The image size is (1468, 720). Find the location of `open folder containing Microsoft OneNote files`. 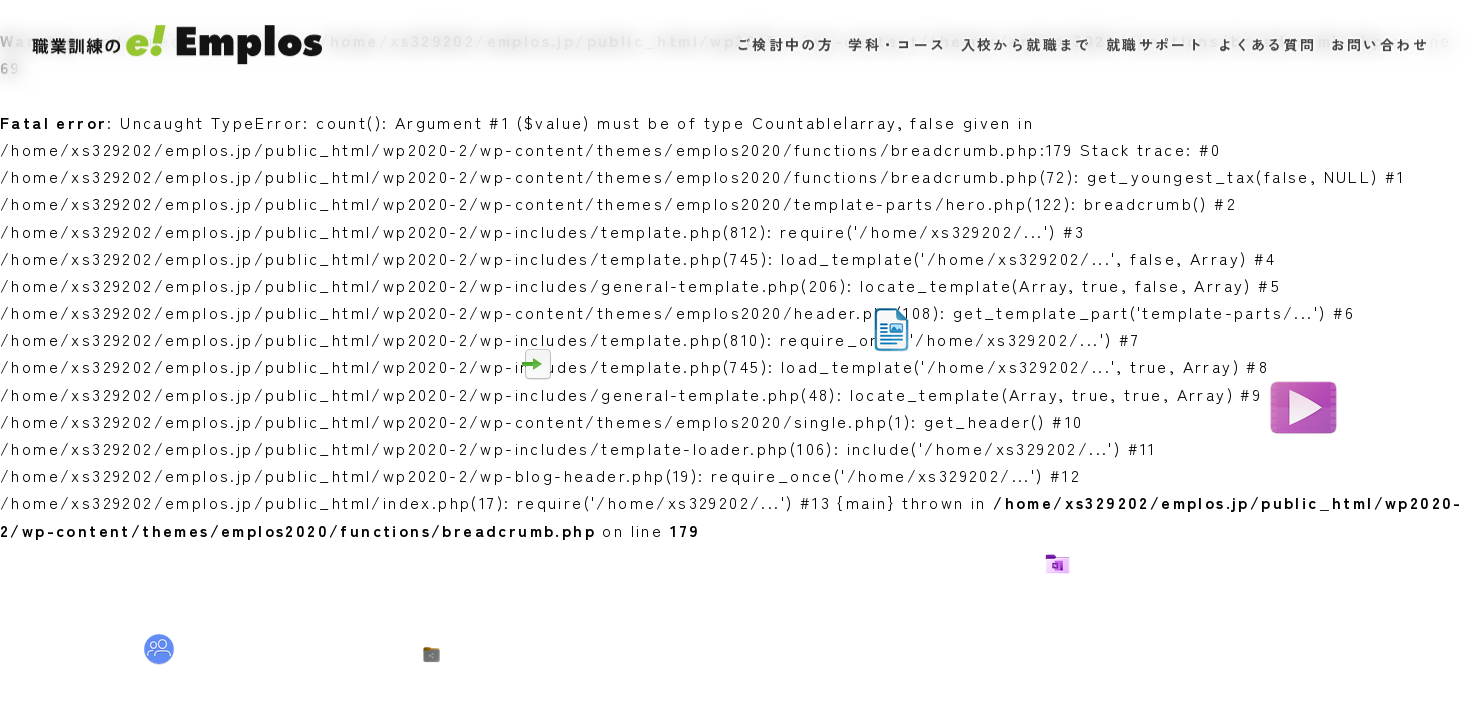

open folder containing Microsoft OneNote files is located at coordinates (1057, 564).